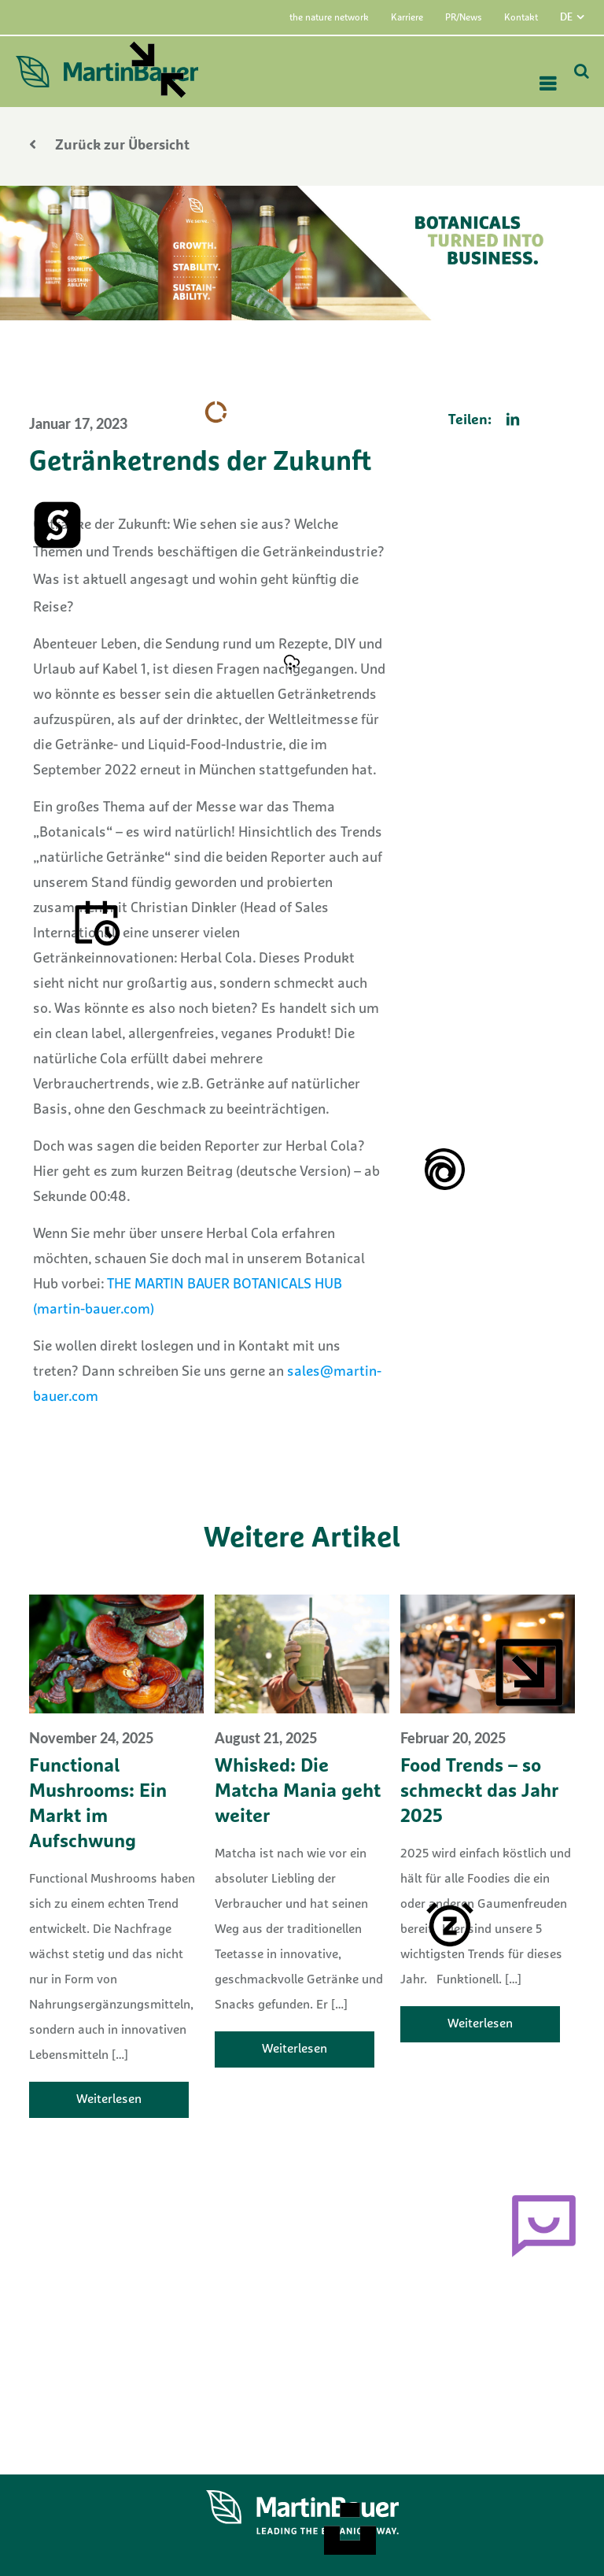 The width and height of the screenshot is (604, 2576). Describe the element at coordinates (96, 924) in the screenshot. I see `view scheduled events or appointments` at that location.